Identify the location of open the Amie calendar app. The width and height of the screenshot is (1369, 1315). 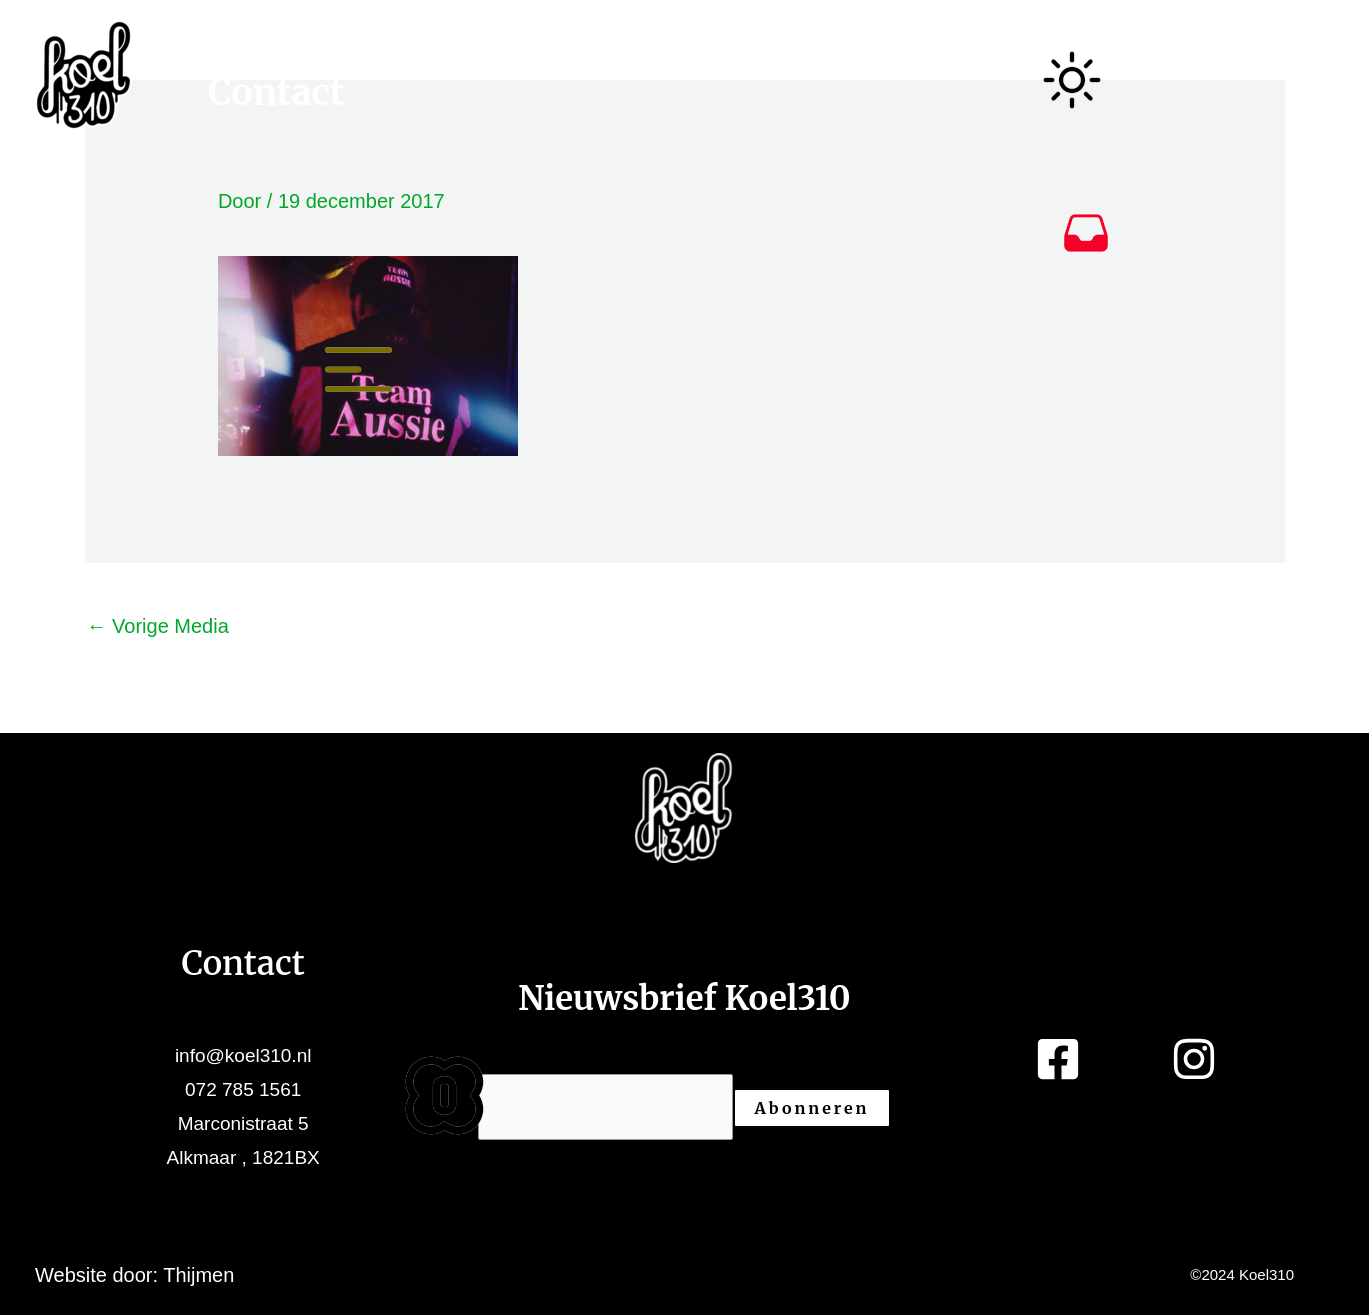
(444, 1095).